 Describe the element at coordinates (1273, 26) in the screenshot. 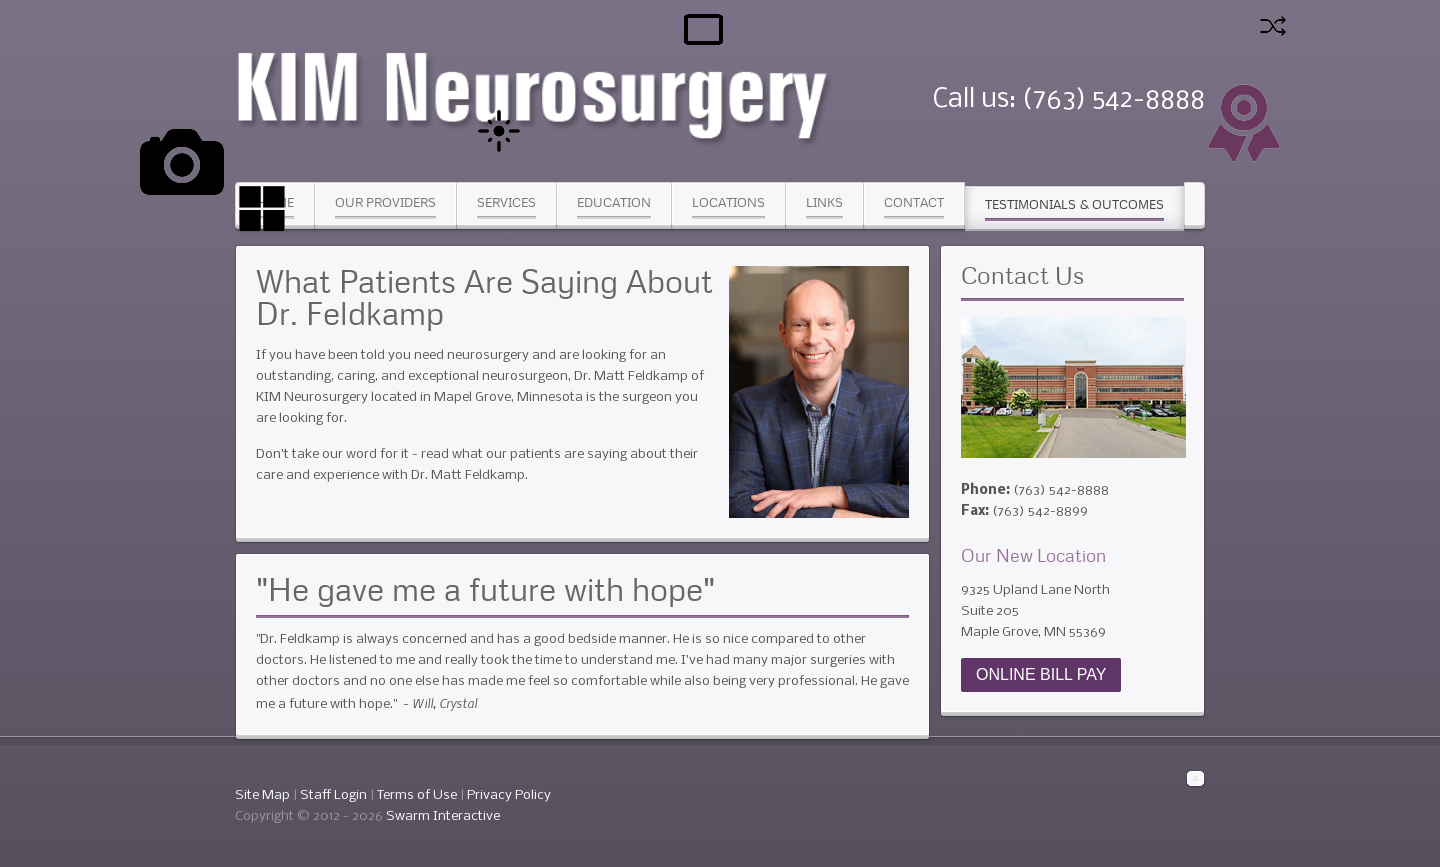

I see `shuffle playback order` at that location.